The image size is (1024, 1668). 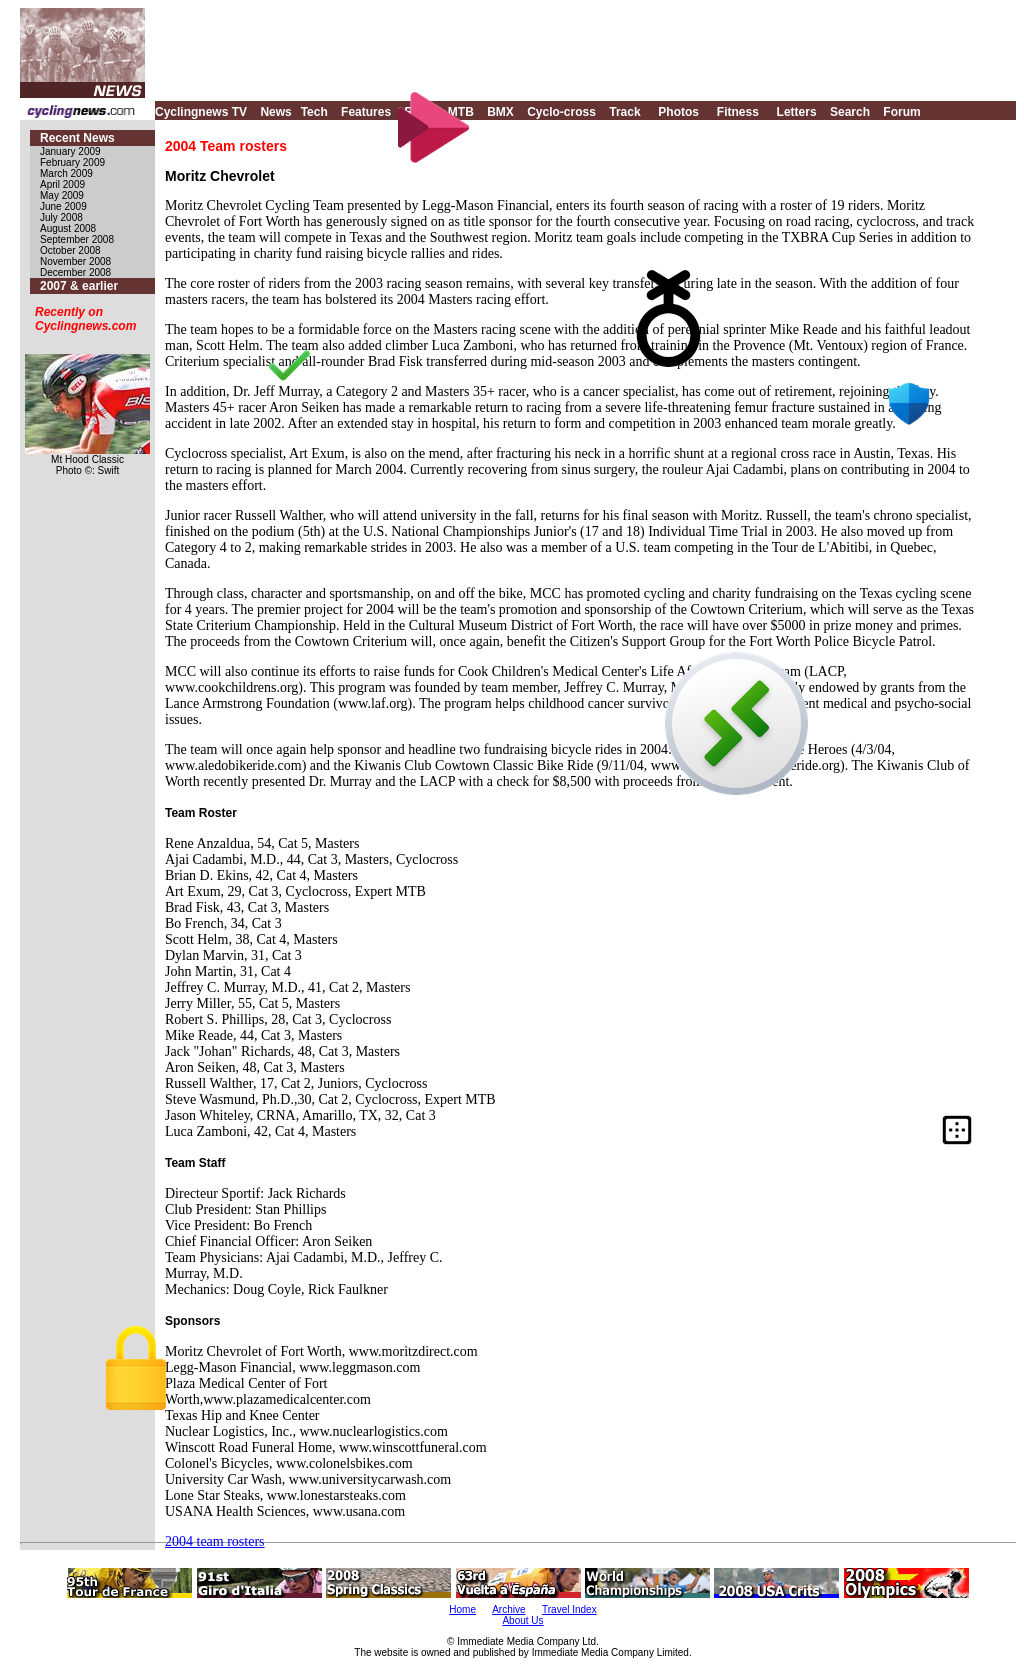 What do you see at coordinates (136, 1368) in the screenshot?
I see `lock or secure this item` at bounding box center [136, 1368].